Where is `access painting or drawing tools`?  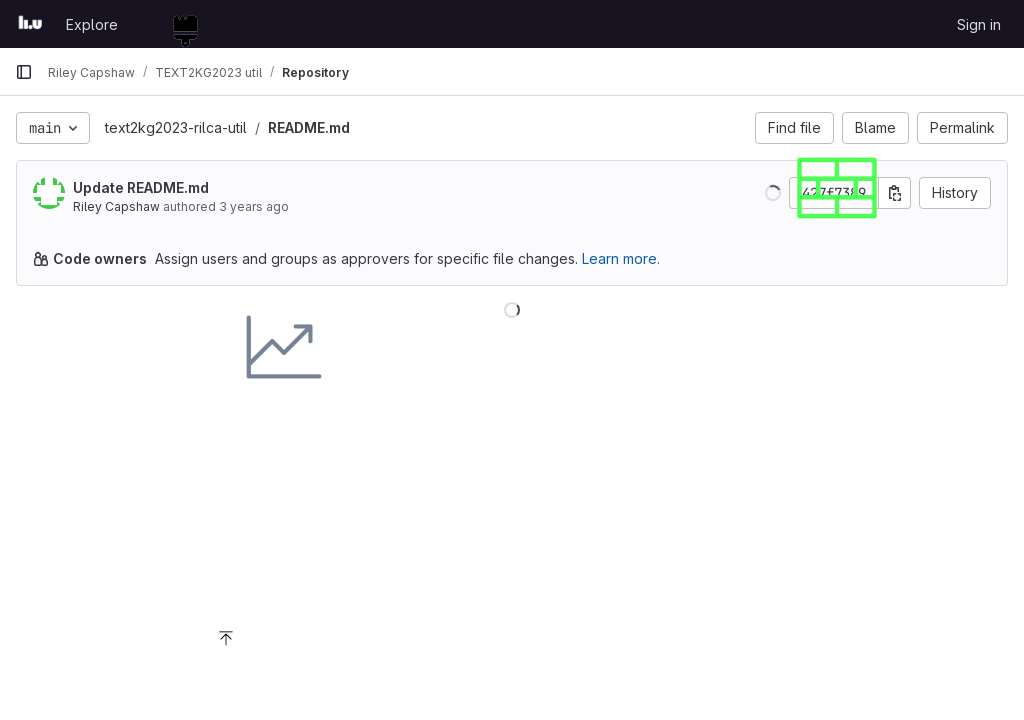 access painting or drawing tools is located at coordinates (185, 31).